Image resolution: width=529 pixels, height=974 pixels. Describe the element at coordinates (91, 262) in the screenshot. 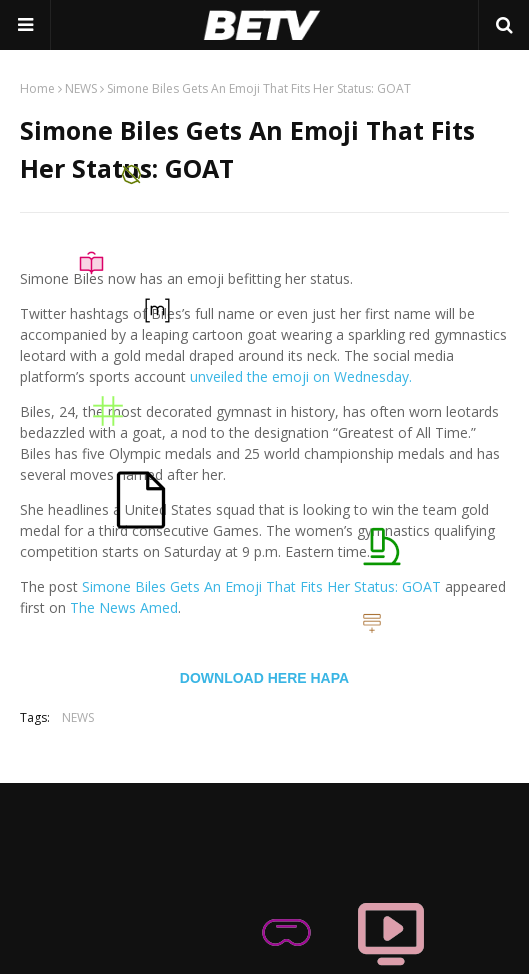

I see `view user profile or account details` at that location.